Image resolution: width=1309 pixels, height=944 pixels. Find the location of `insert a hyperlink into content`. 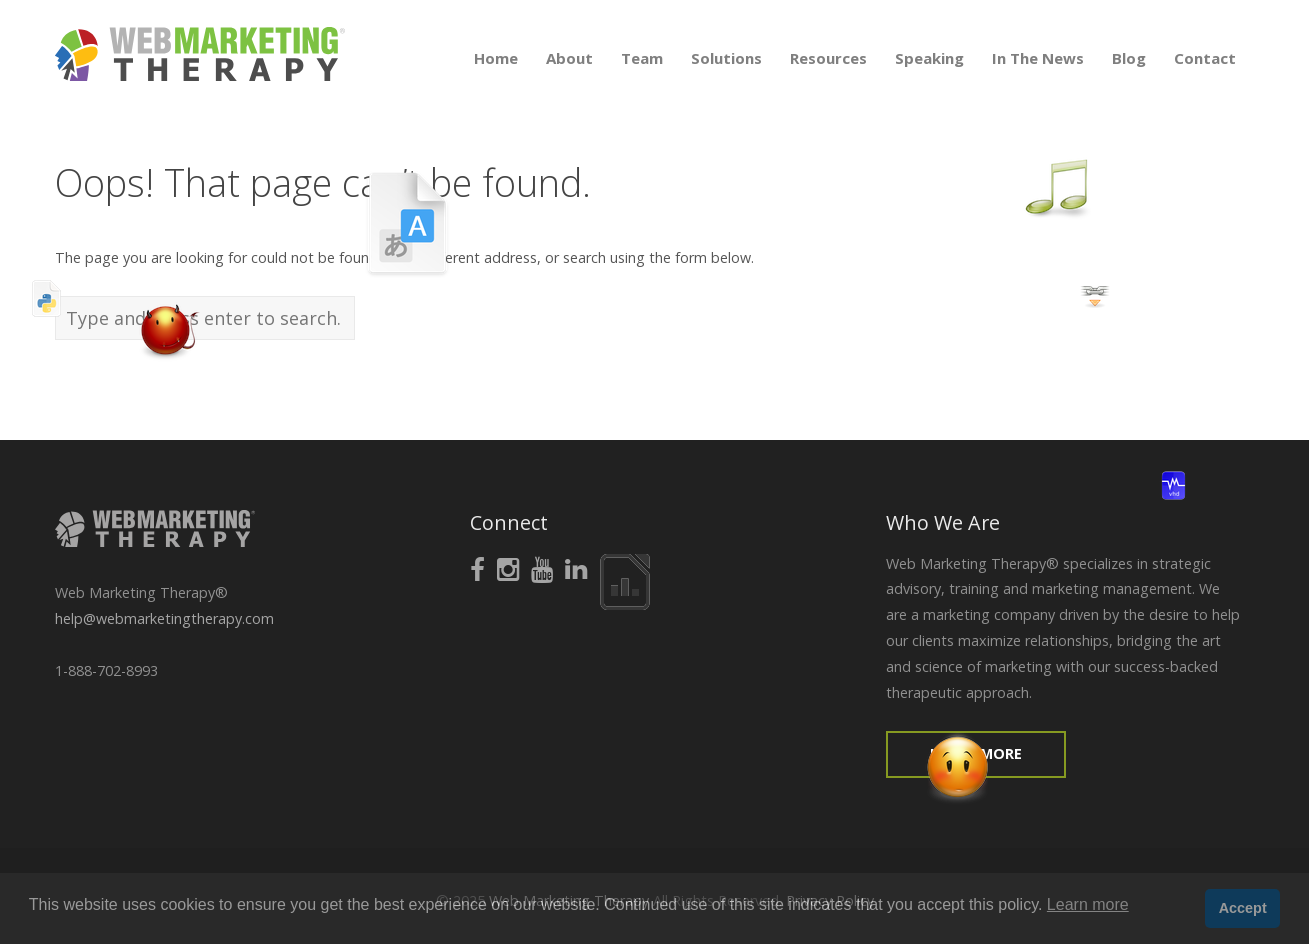

insert a hyperlink into content is located at coordinates (1095, 293).